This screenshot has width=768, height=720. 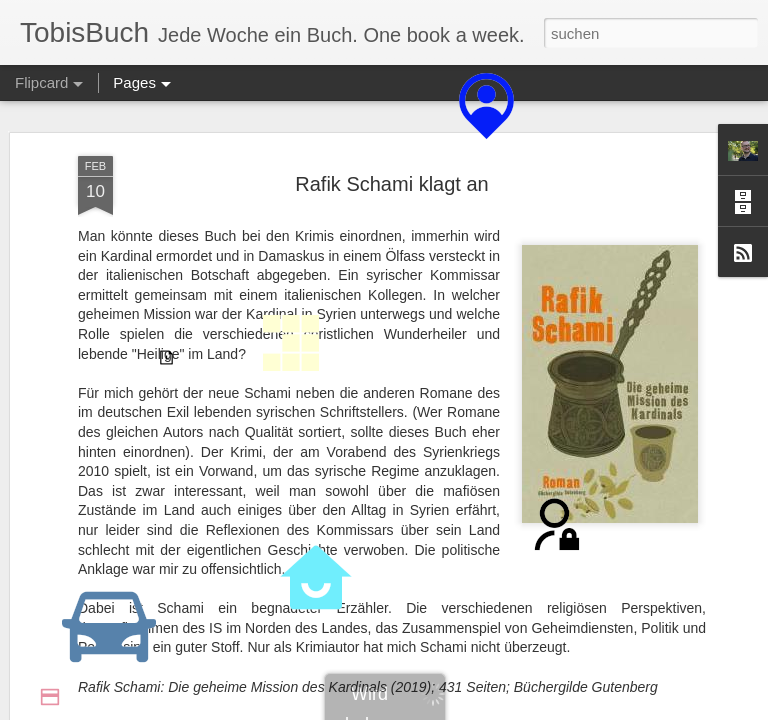 I want to click on access admin or administrator settings, so click(x=554, y=525).